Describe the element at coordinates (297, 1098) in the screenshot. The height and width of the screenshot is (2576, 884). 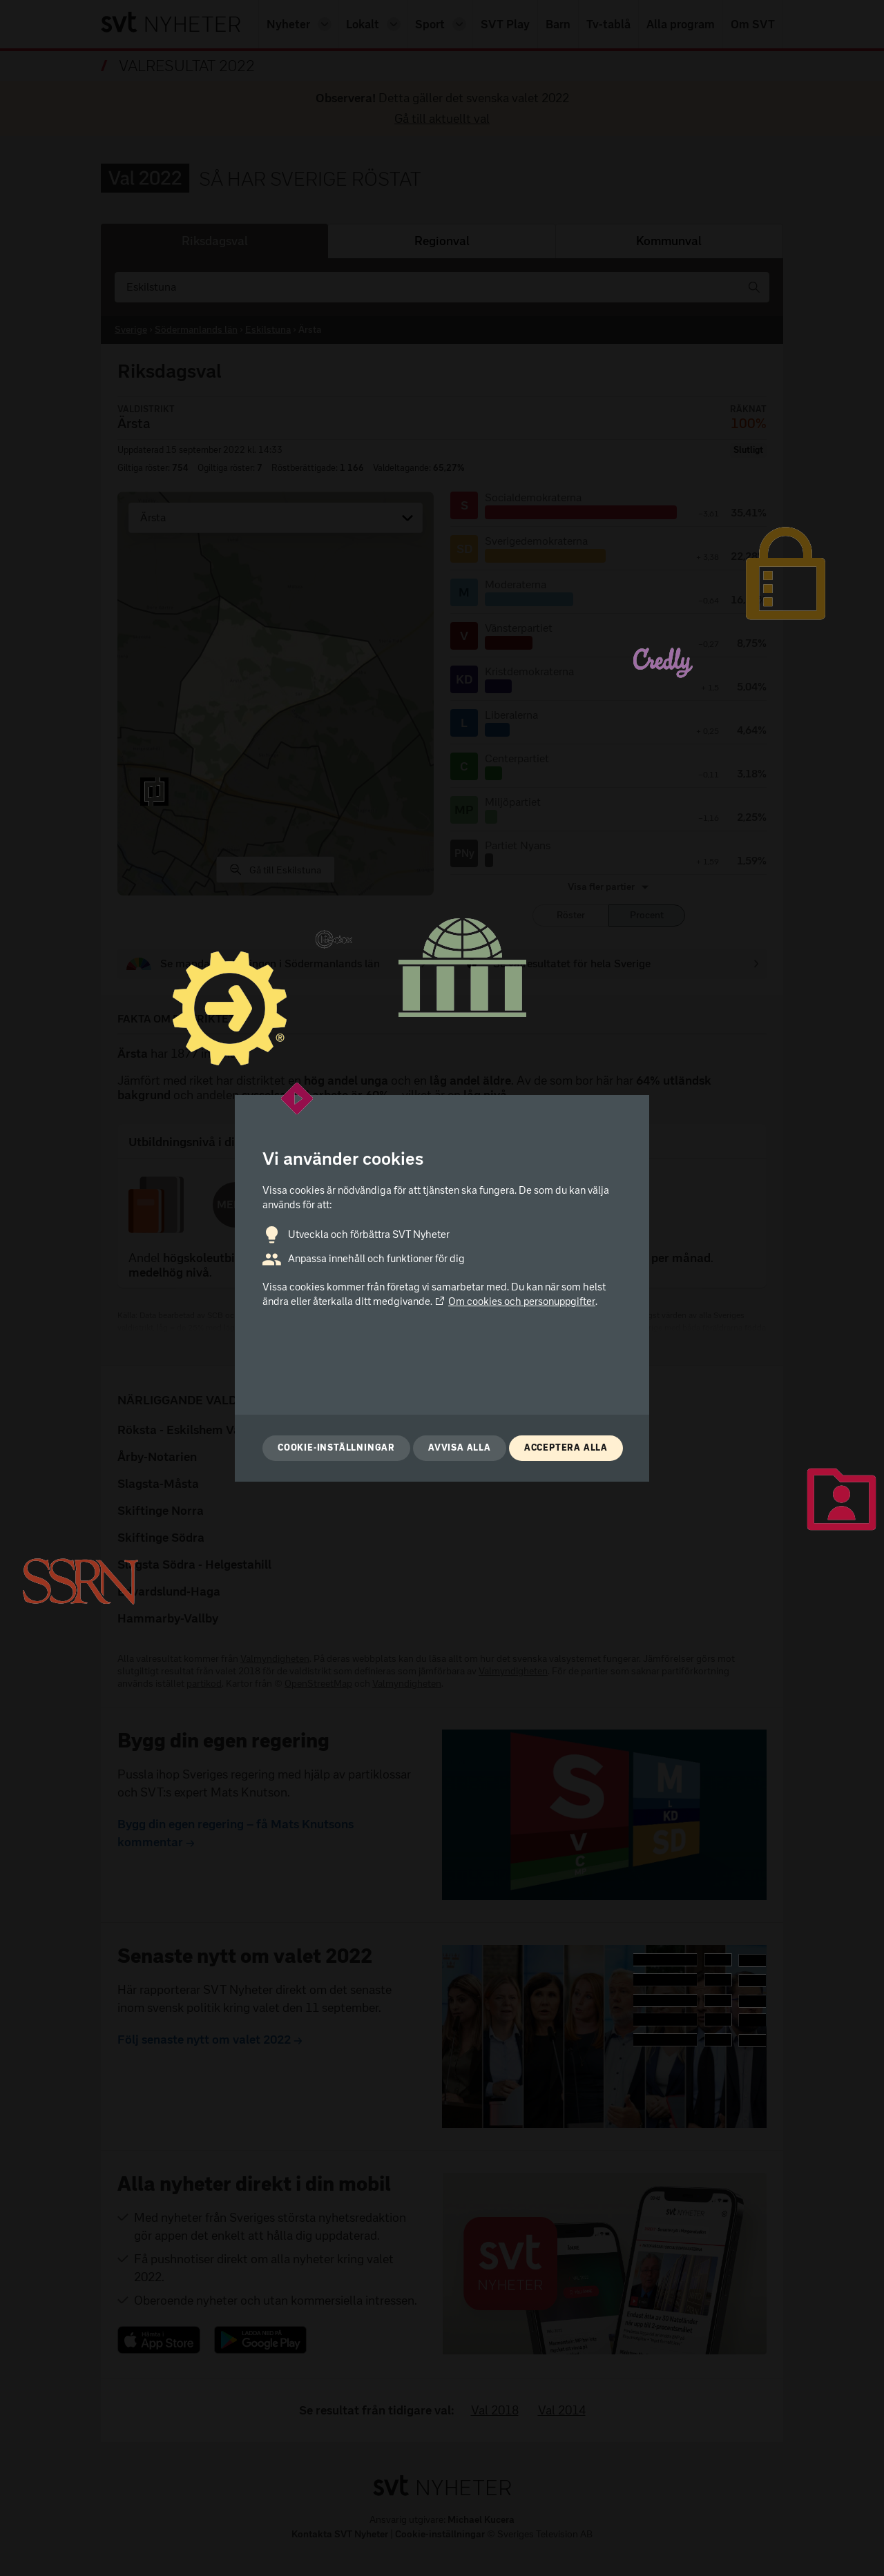
I see `open Stremio media streaming app` at that location.